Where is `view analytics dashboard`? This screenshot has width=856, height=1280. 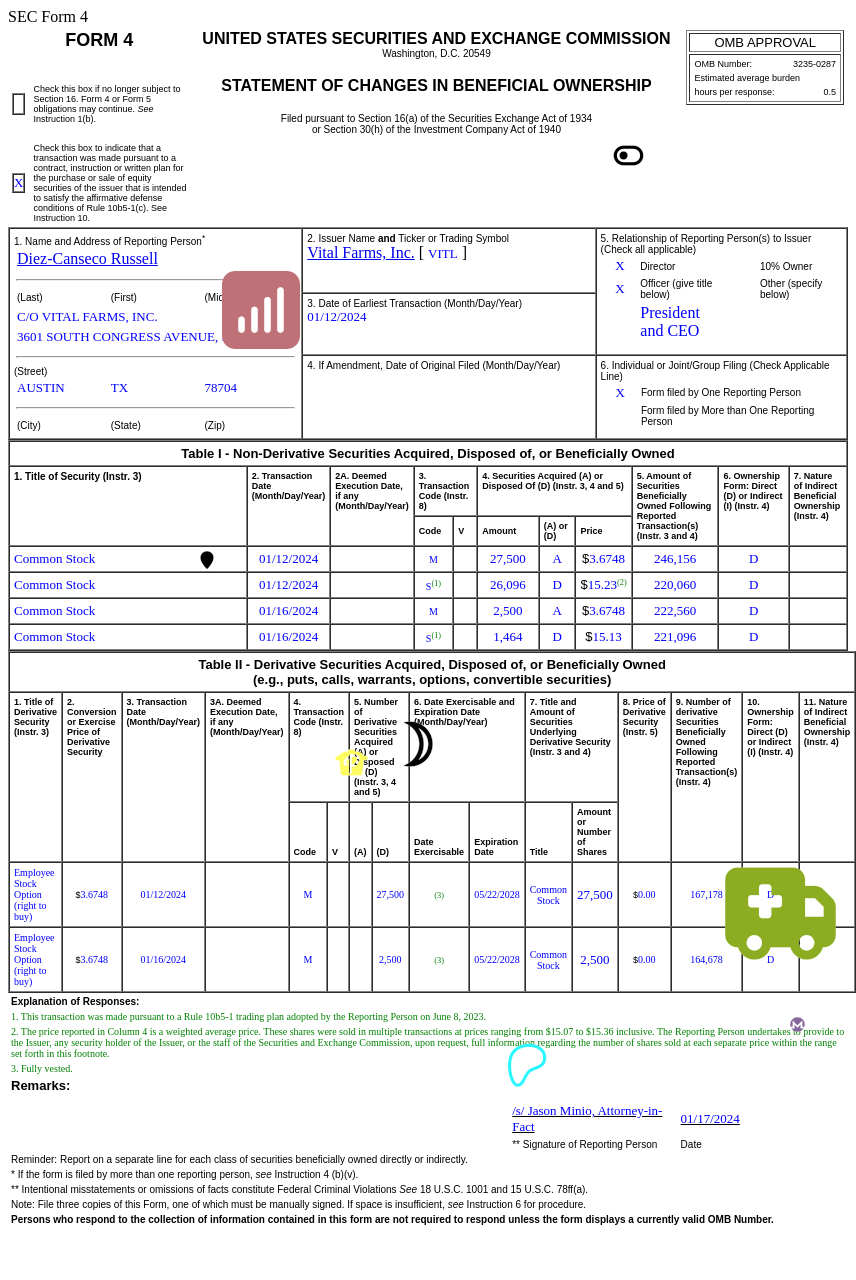 view analytics dashboard is located at coordinates (261, 310).